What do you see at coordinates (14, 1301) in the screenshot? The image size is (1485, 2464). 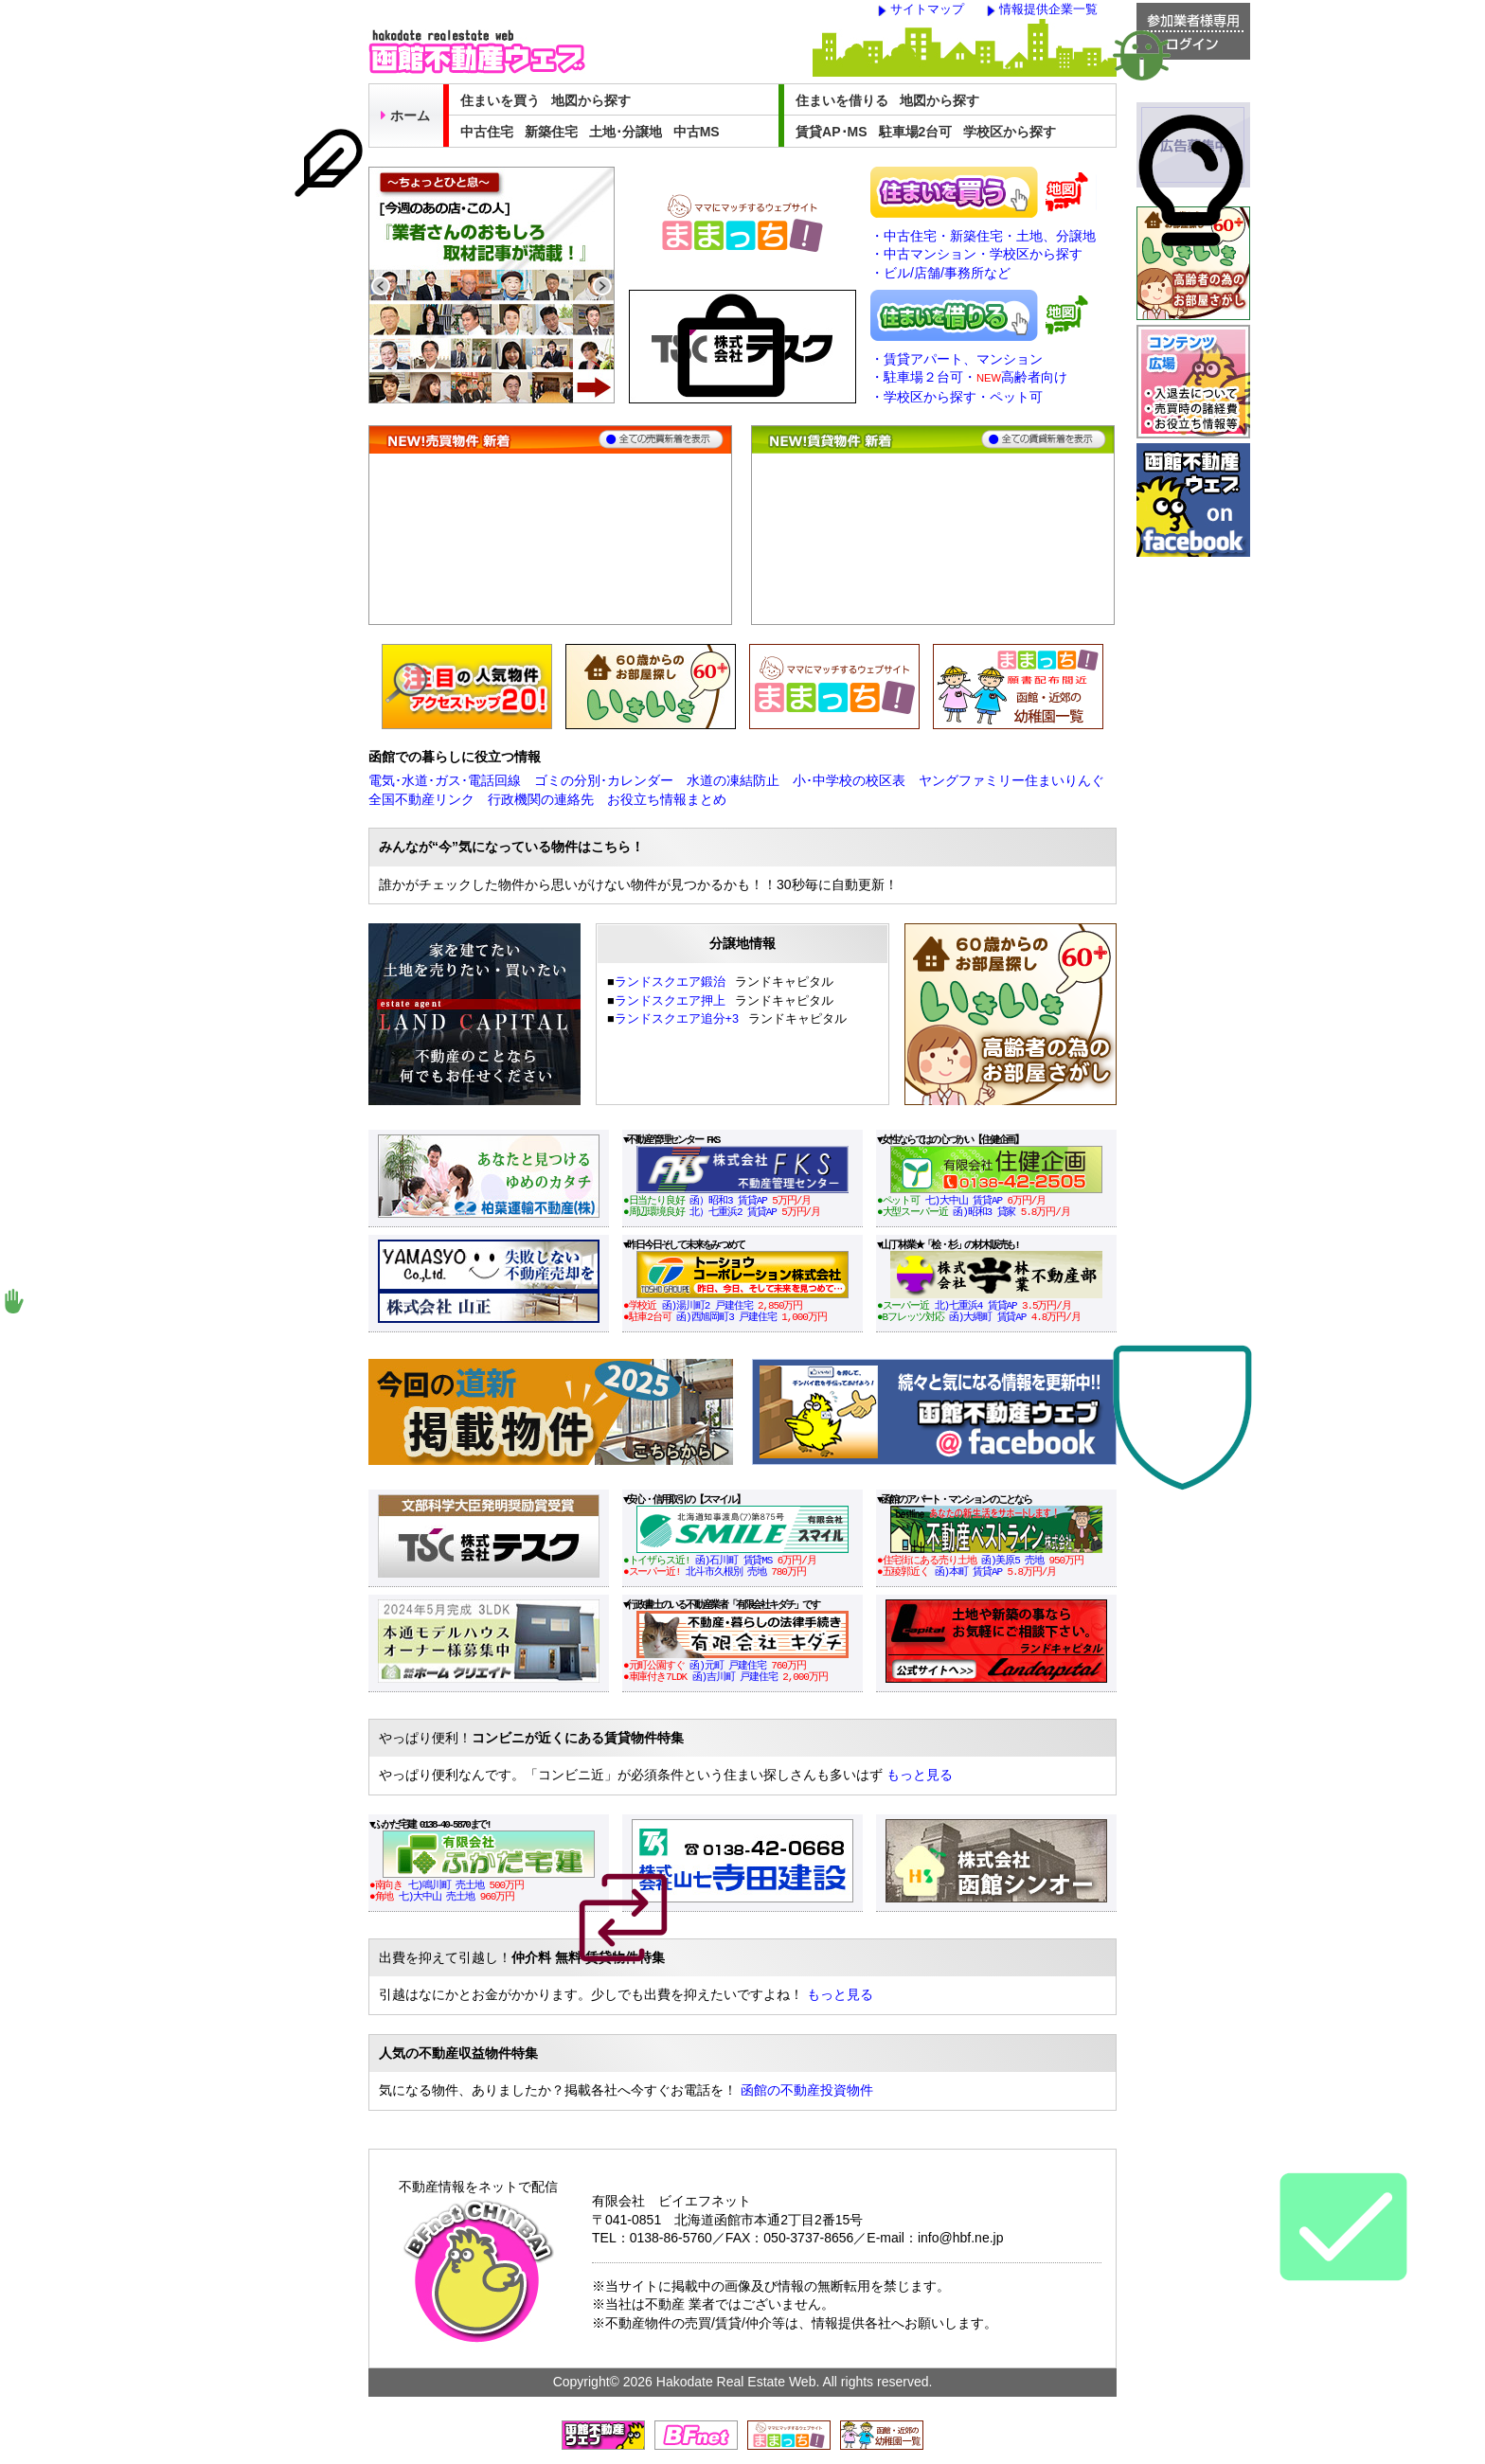 I see `stop or halt an action` at bounding box center [14, 1301].